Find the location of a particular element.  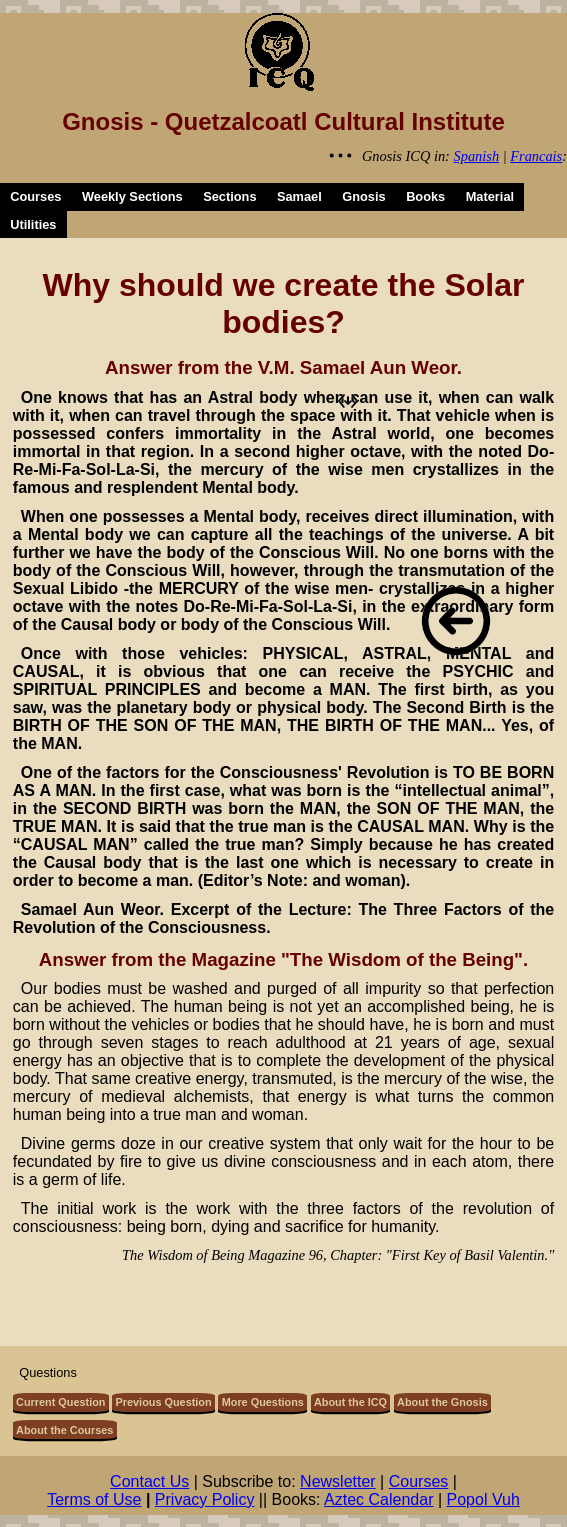

download source code or code files is located at coordinates (348, 401).